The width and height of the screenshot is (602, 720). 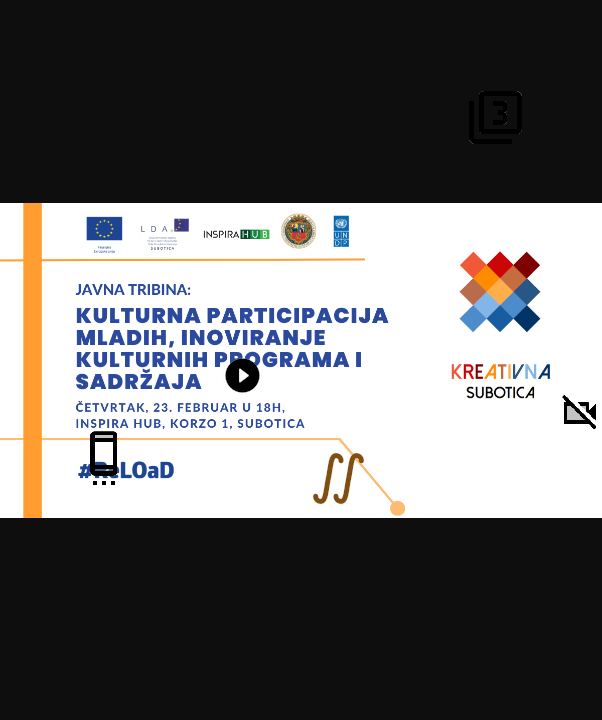 I want to click on turn off camera or video, so click(x=580, y=413).